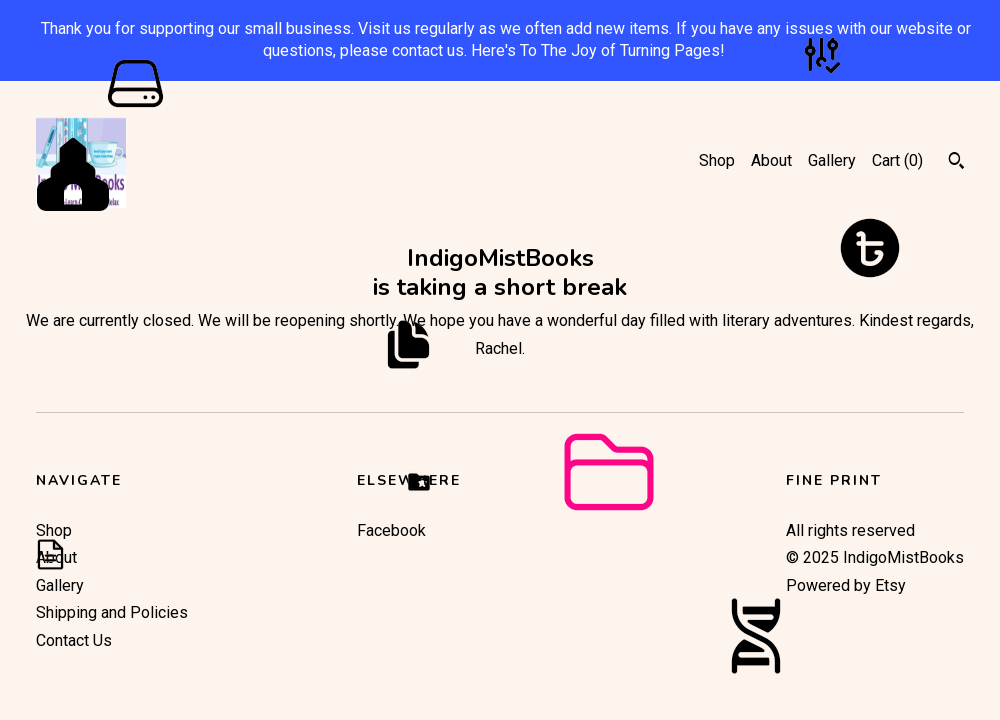  What do you see at coordinates (408, 344) in the screenshot?
I see `duplicate or copy a document` at bounding box center [408, 344].